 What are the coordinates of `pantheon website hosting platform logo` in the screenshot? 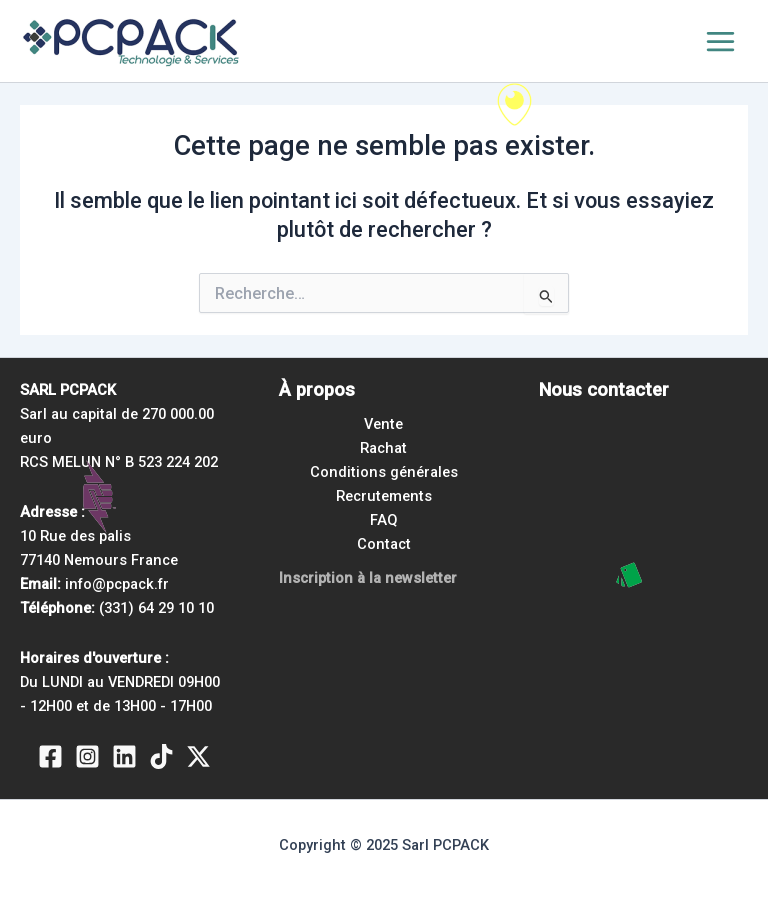 It's located at (99, 496).